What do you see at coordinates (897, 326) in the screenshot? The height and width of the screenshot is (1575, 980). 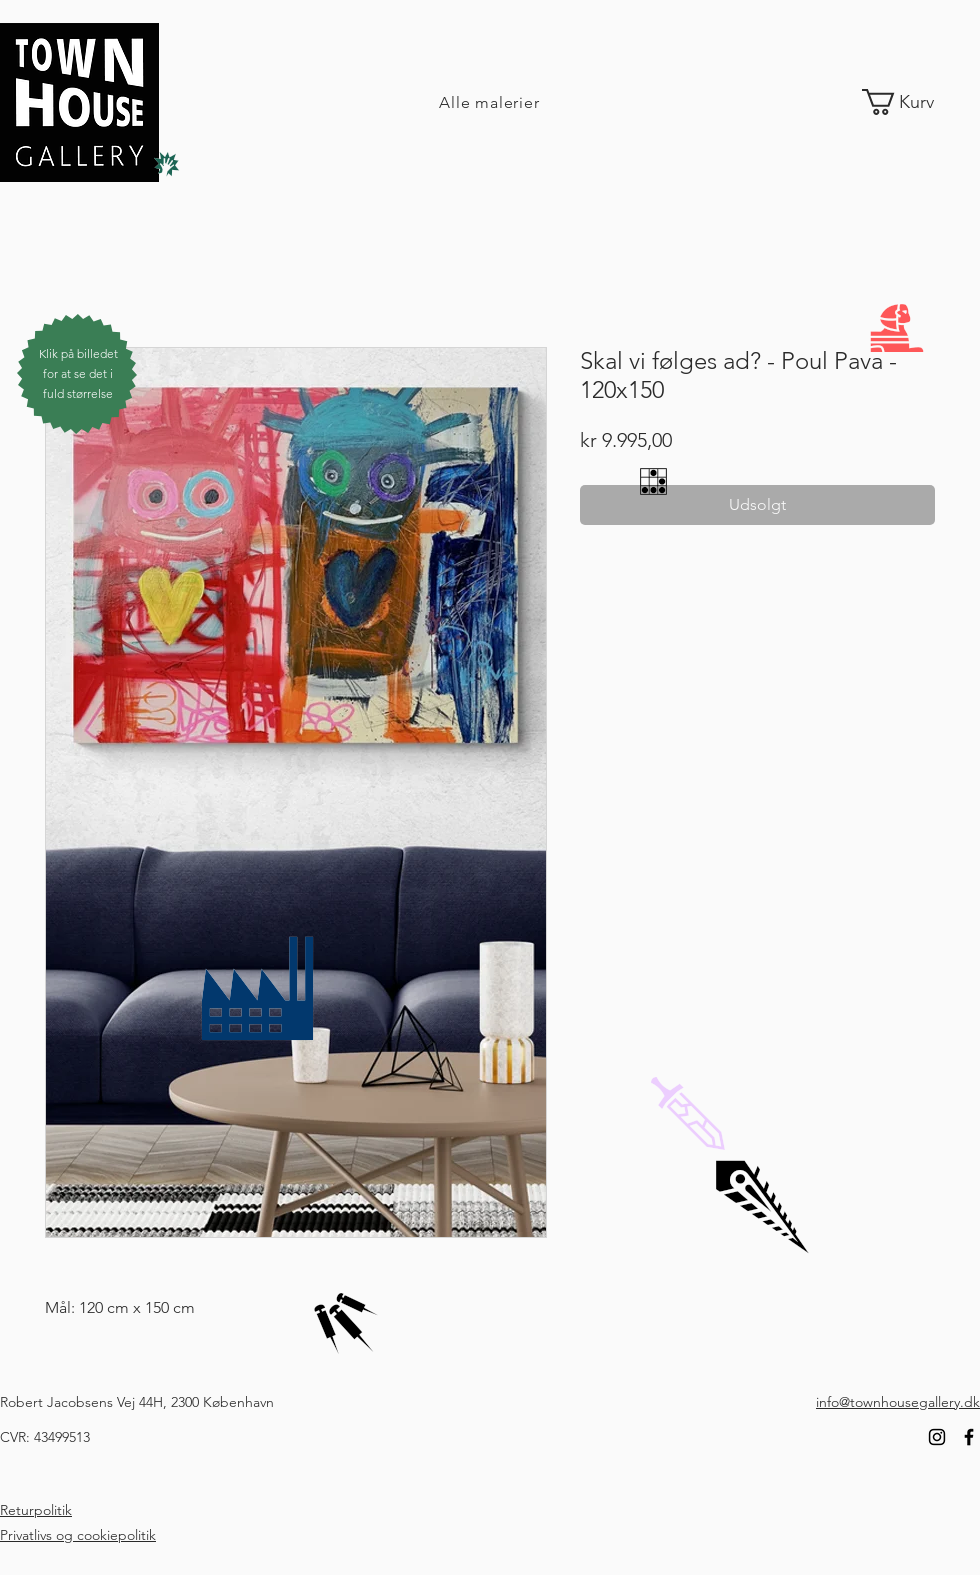 I see `explore ancient Egypt themed content` at bounding box center [897, 326].